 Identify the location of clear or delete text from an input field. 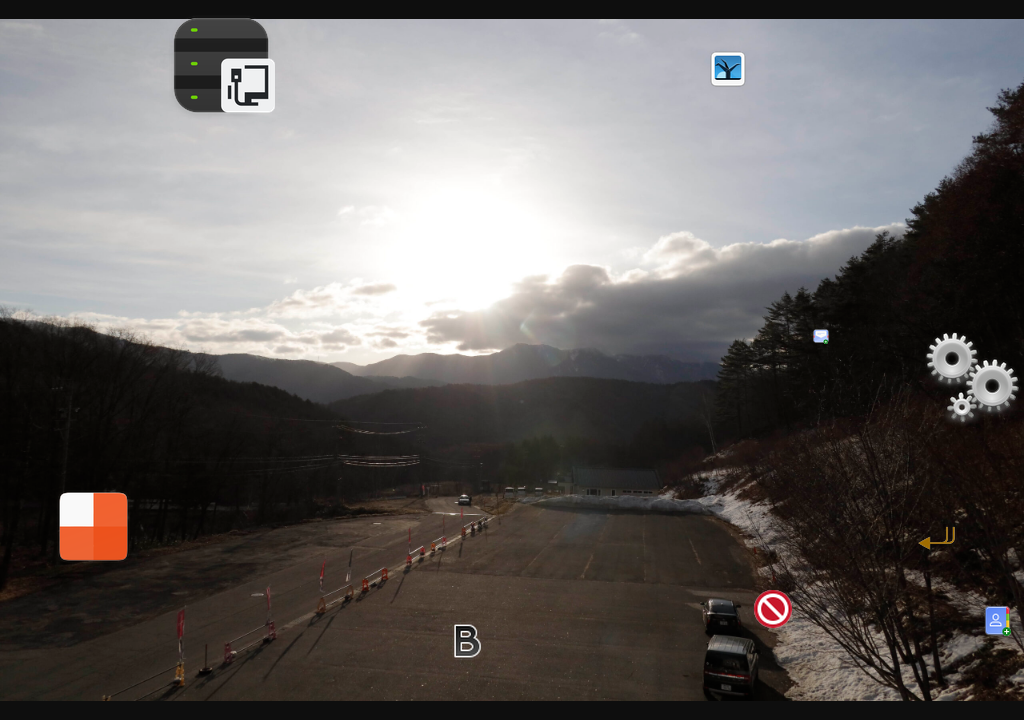
(773, 609).